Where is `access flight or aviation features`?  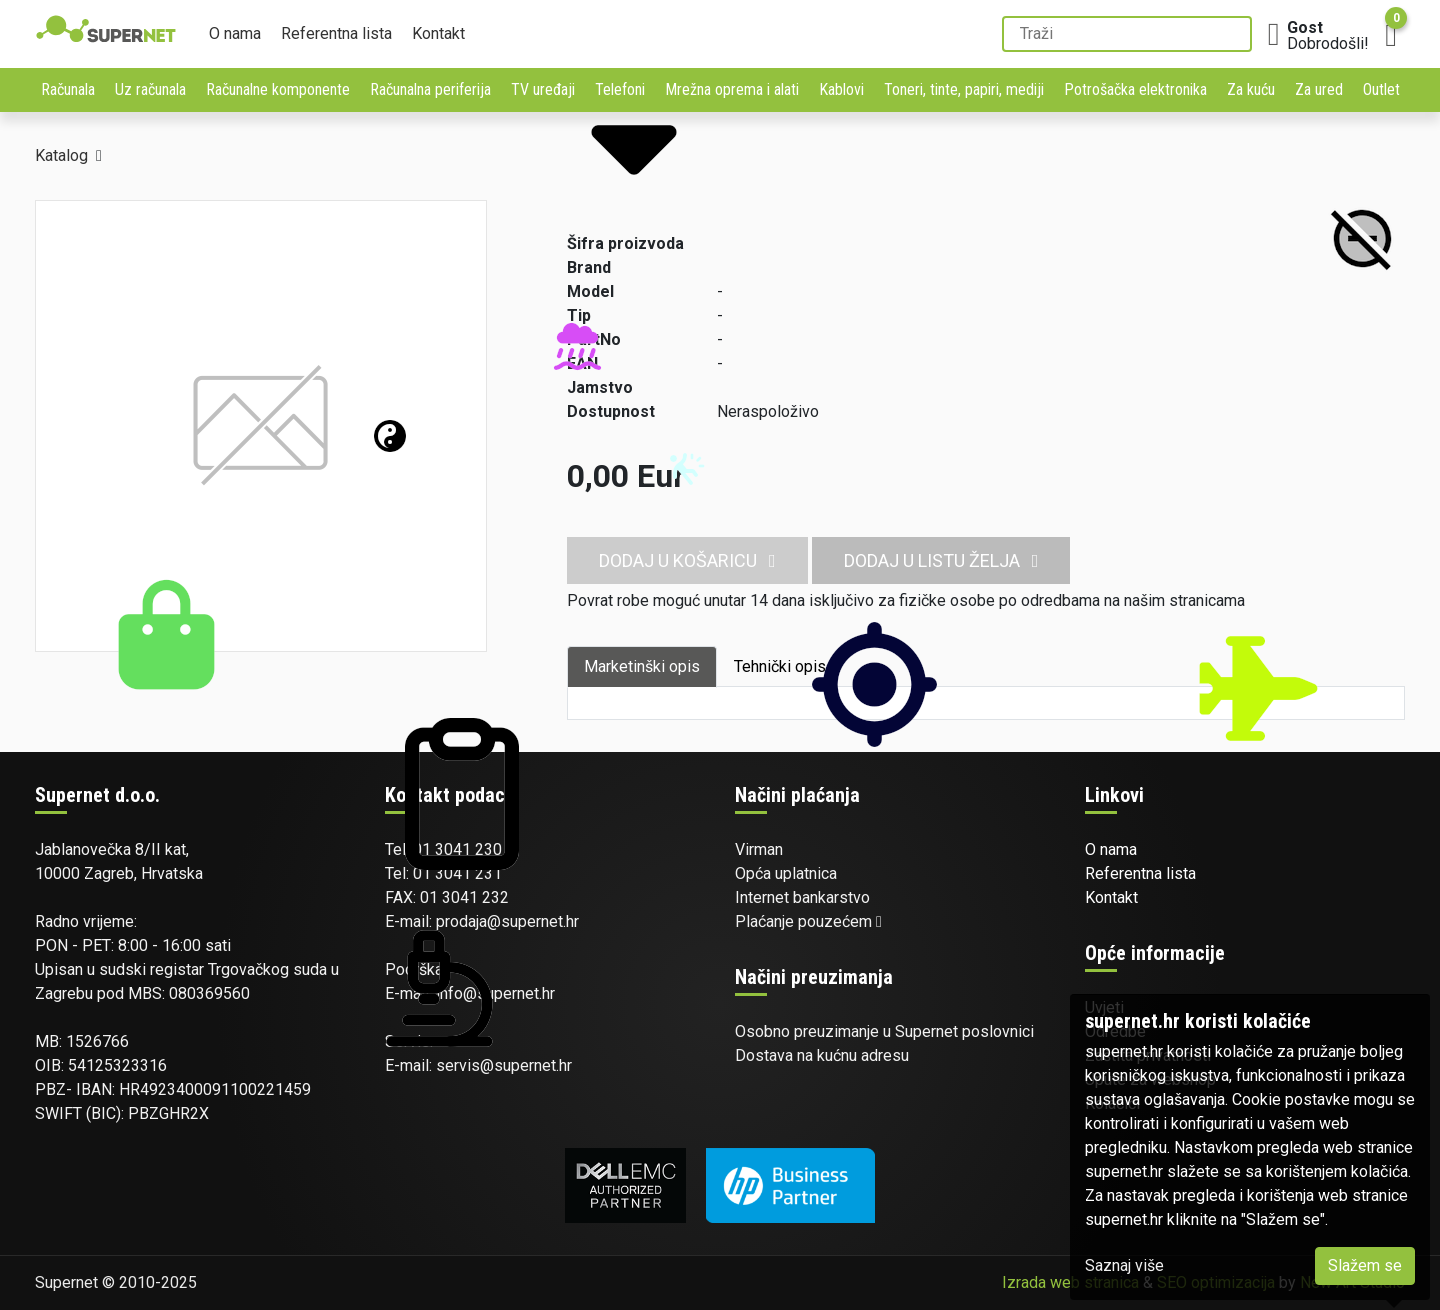
access flight or aviation features is located at coordinates (1258, 688).